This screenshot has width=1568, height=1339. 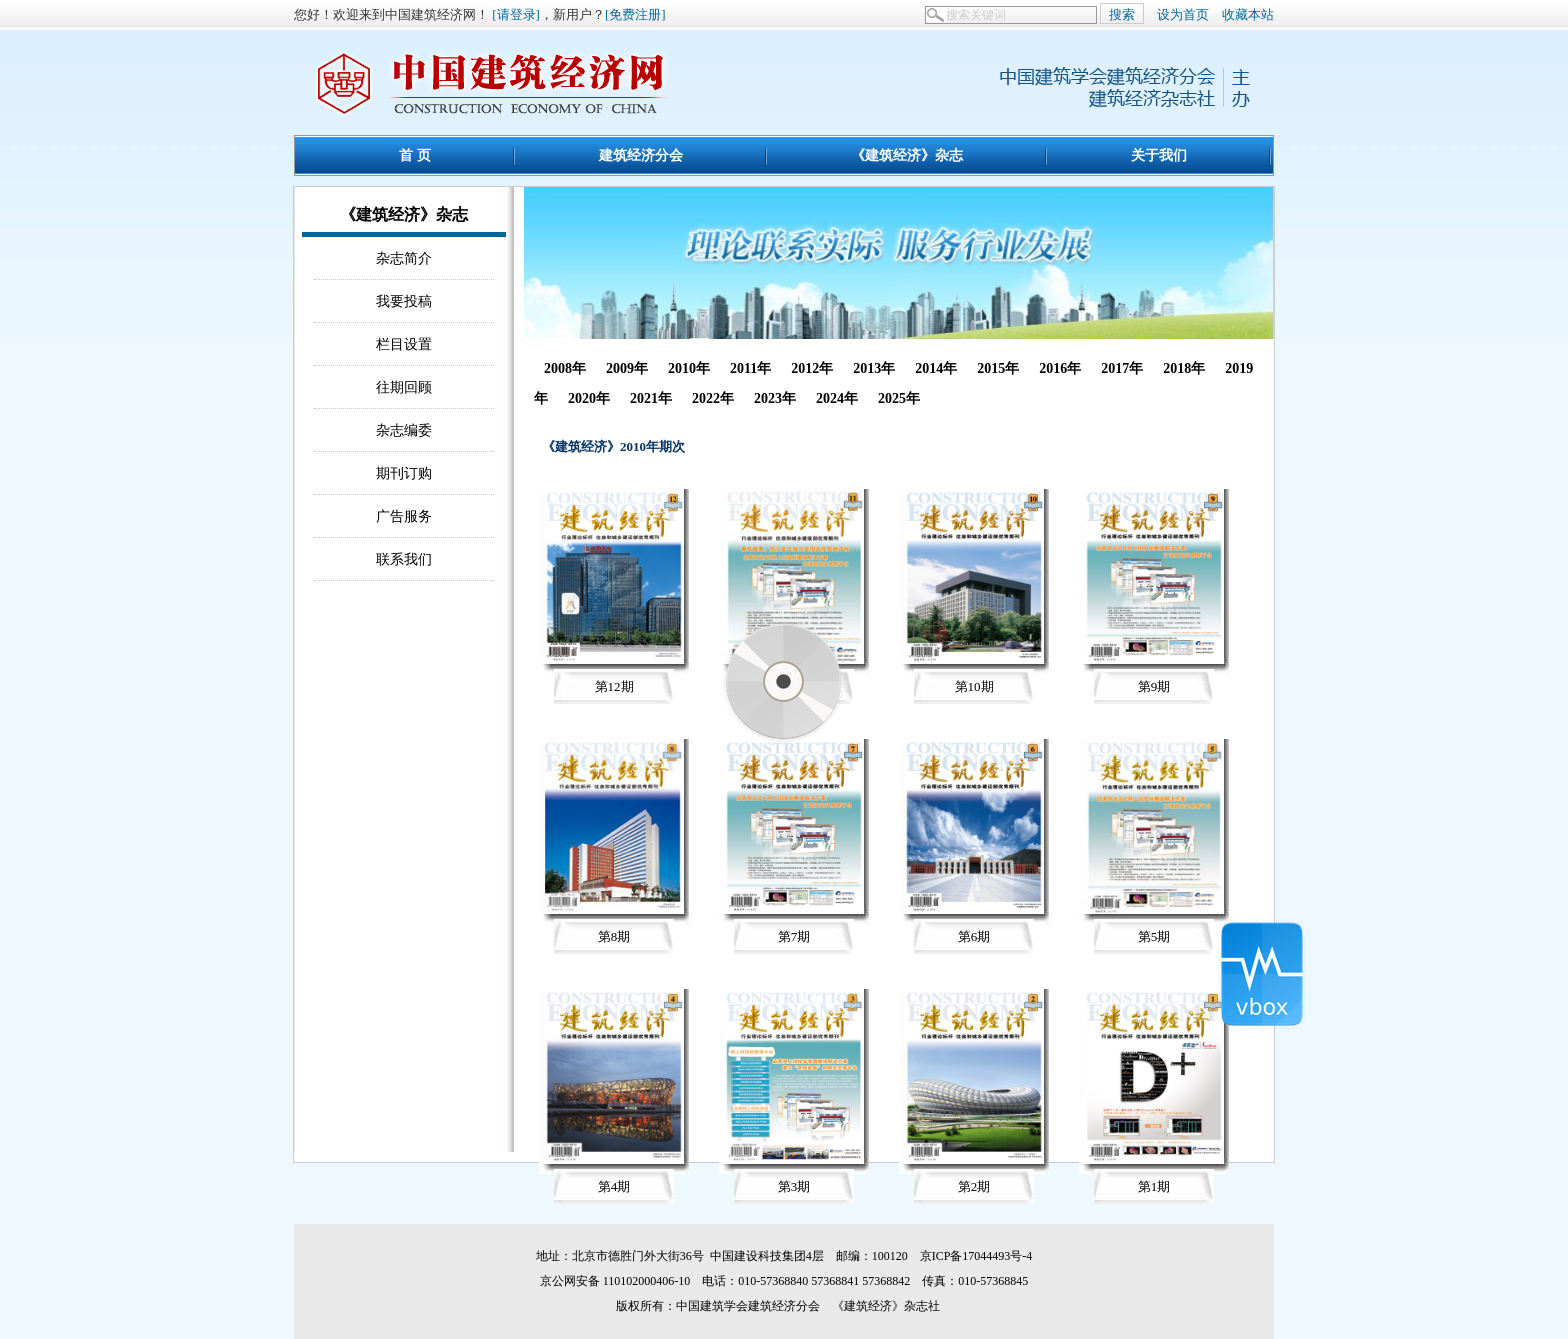 I want to click on a PGP encryption key file, so click(x=570, y=603).